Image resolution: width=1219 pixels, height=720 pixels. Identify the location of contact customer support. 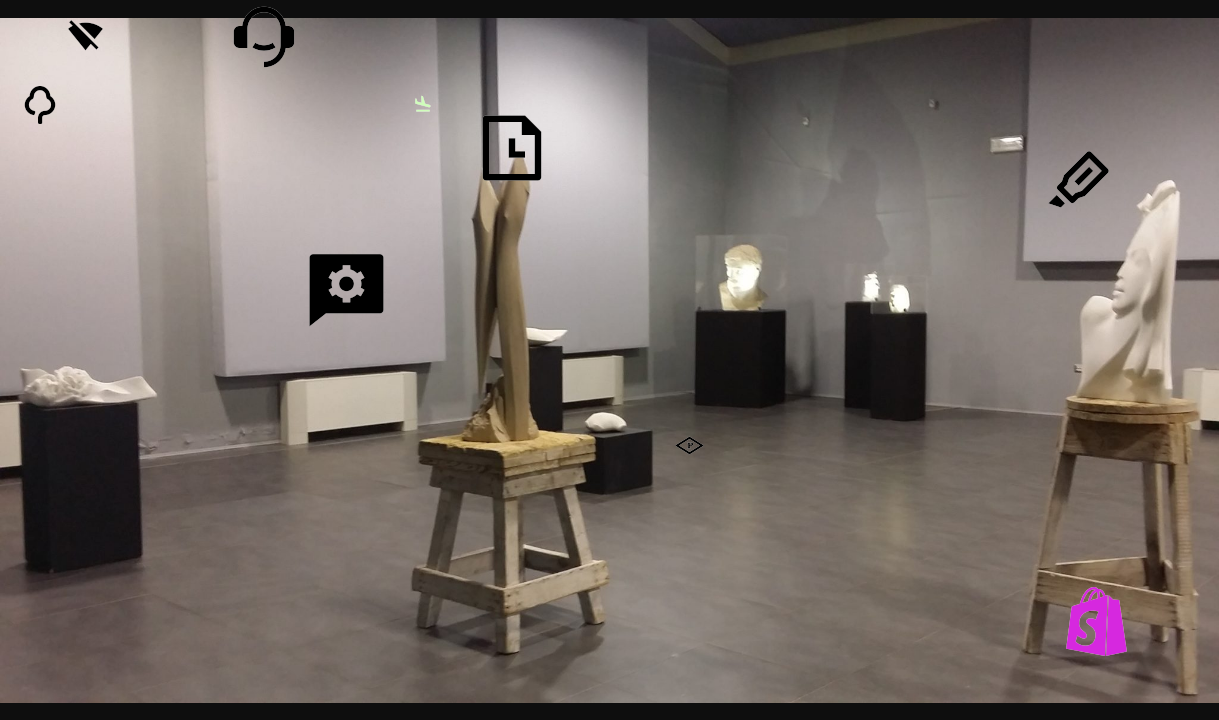
(264, 37).